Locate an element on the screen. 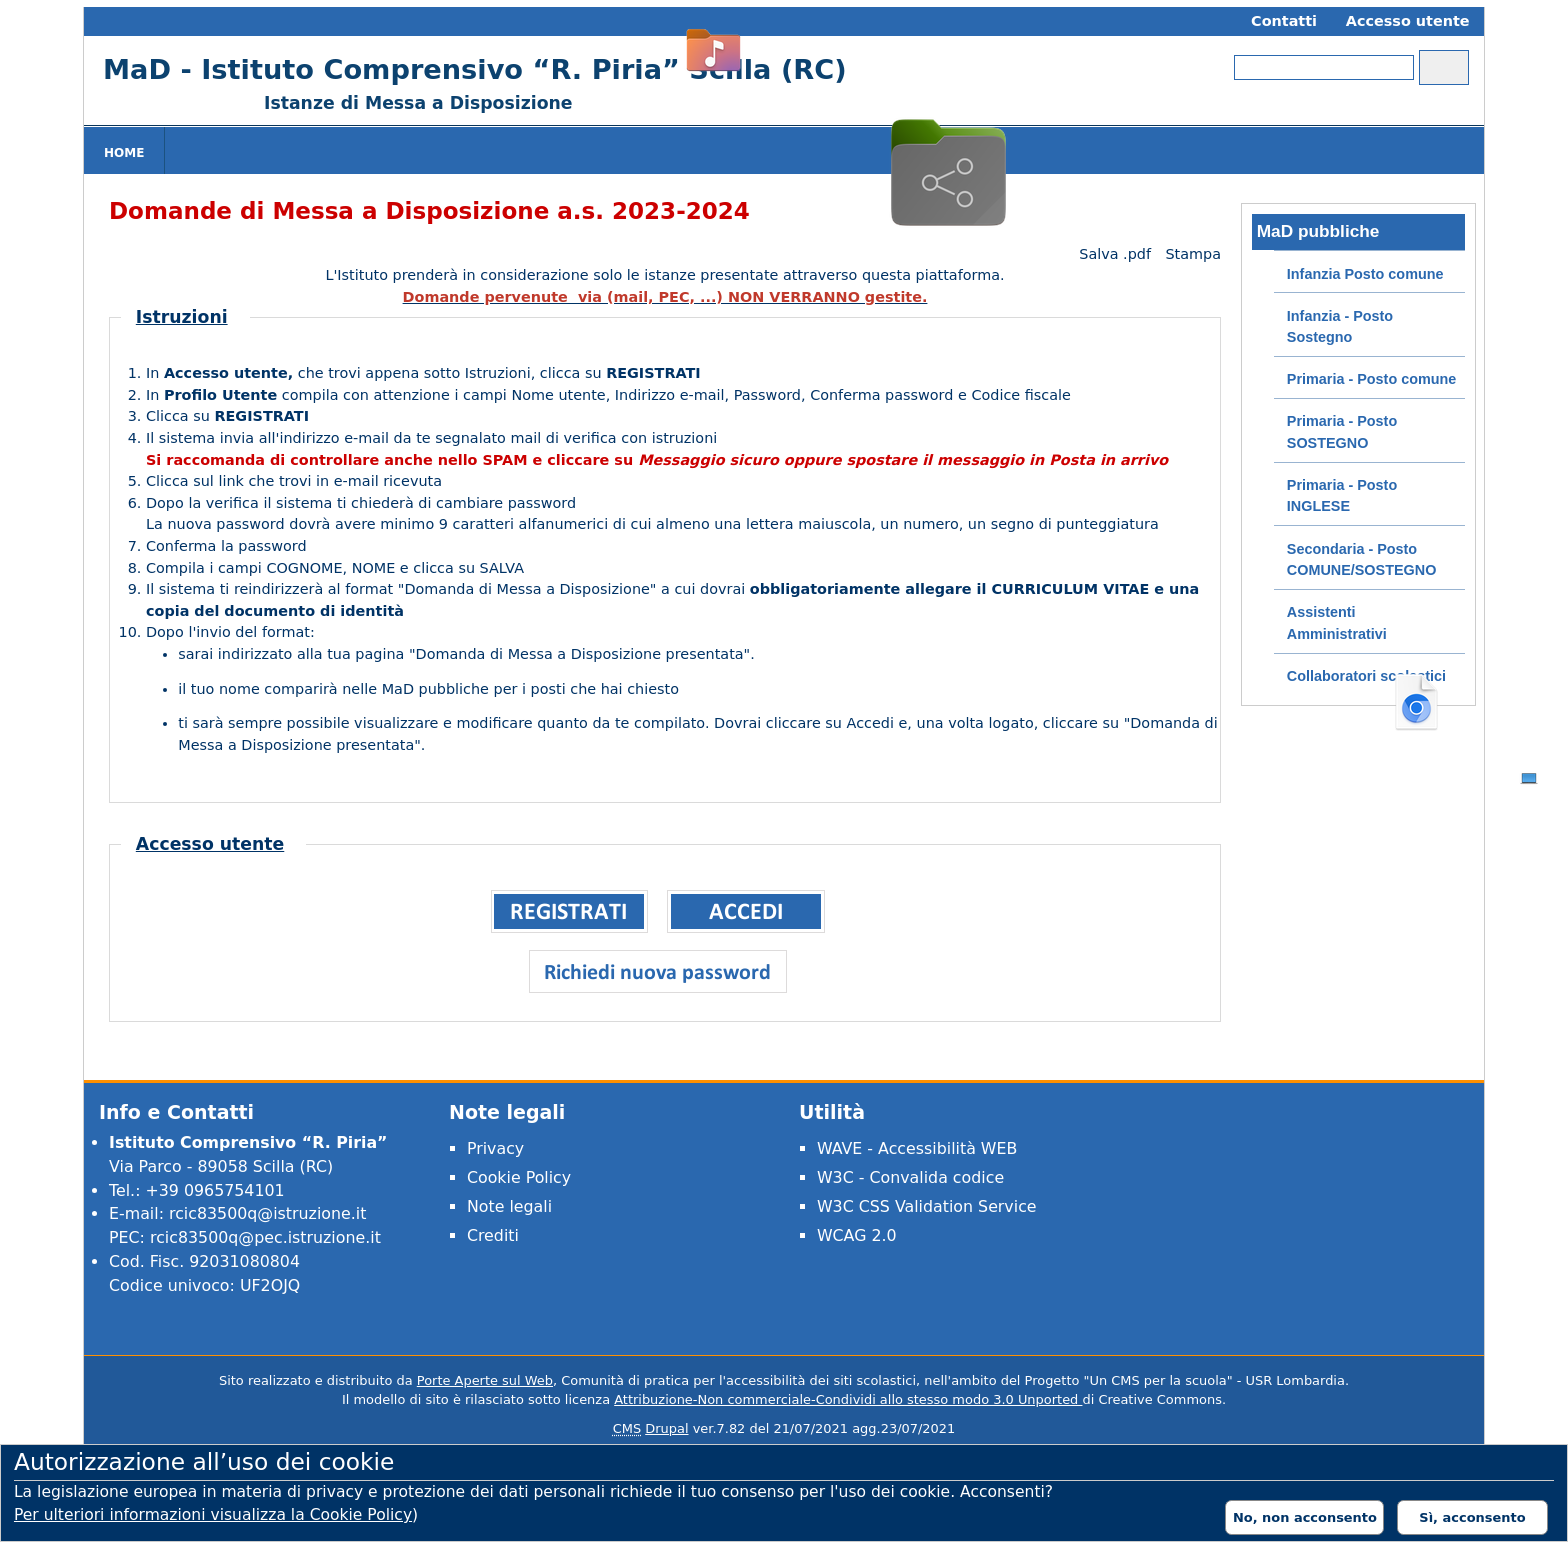 The height and width of the screenshot is (1542, 1568). access your public shared folder is located at coordinates (948, 172).